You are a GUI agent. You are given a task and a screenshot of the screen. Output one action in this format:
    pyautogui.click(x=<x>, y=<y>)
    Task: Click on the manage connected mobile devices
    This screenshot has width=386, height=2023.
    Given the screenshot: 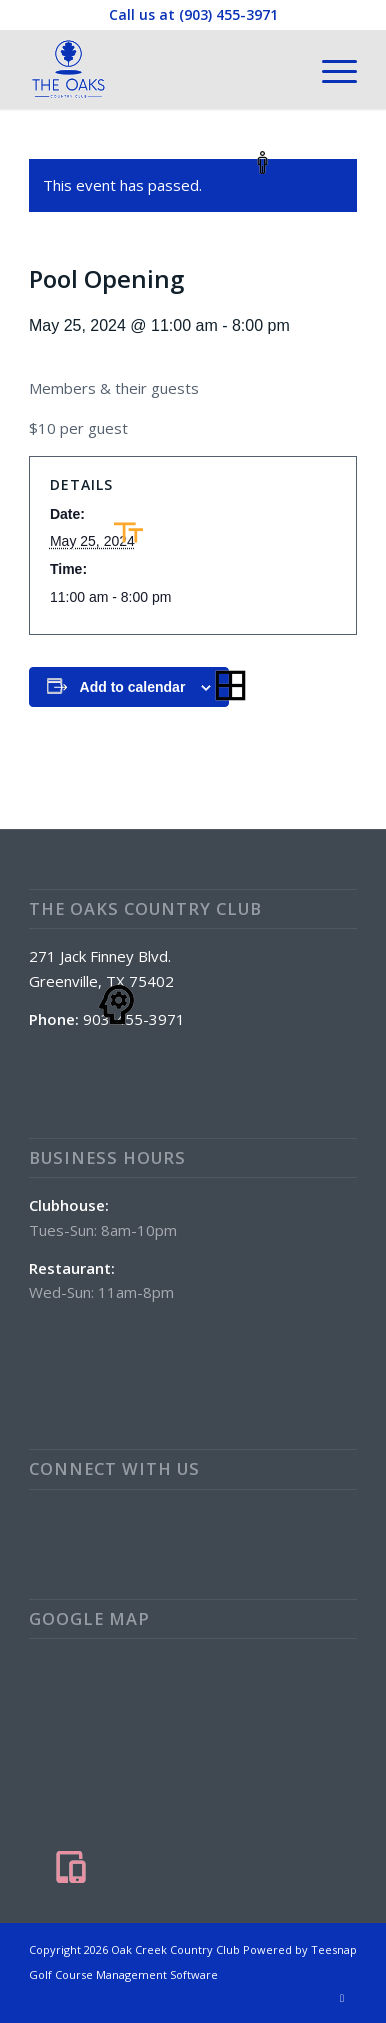 What is the action you would take?
    pyautogui.click(x=71, y=1867)
    